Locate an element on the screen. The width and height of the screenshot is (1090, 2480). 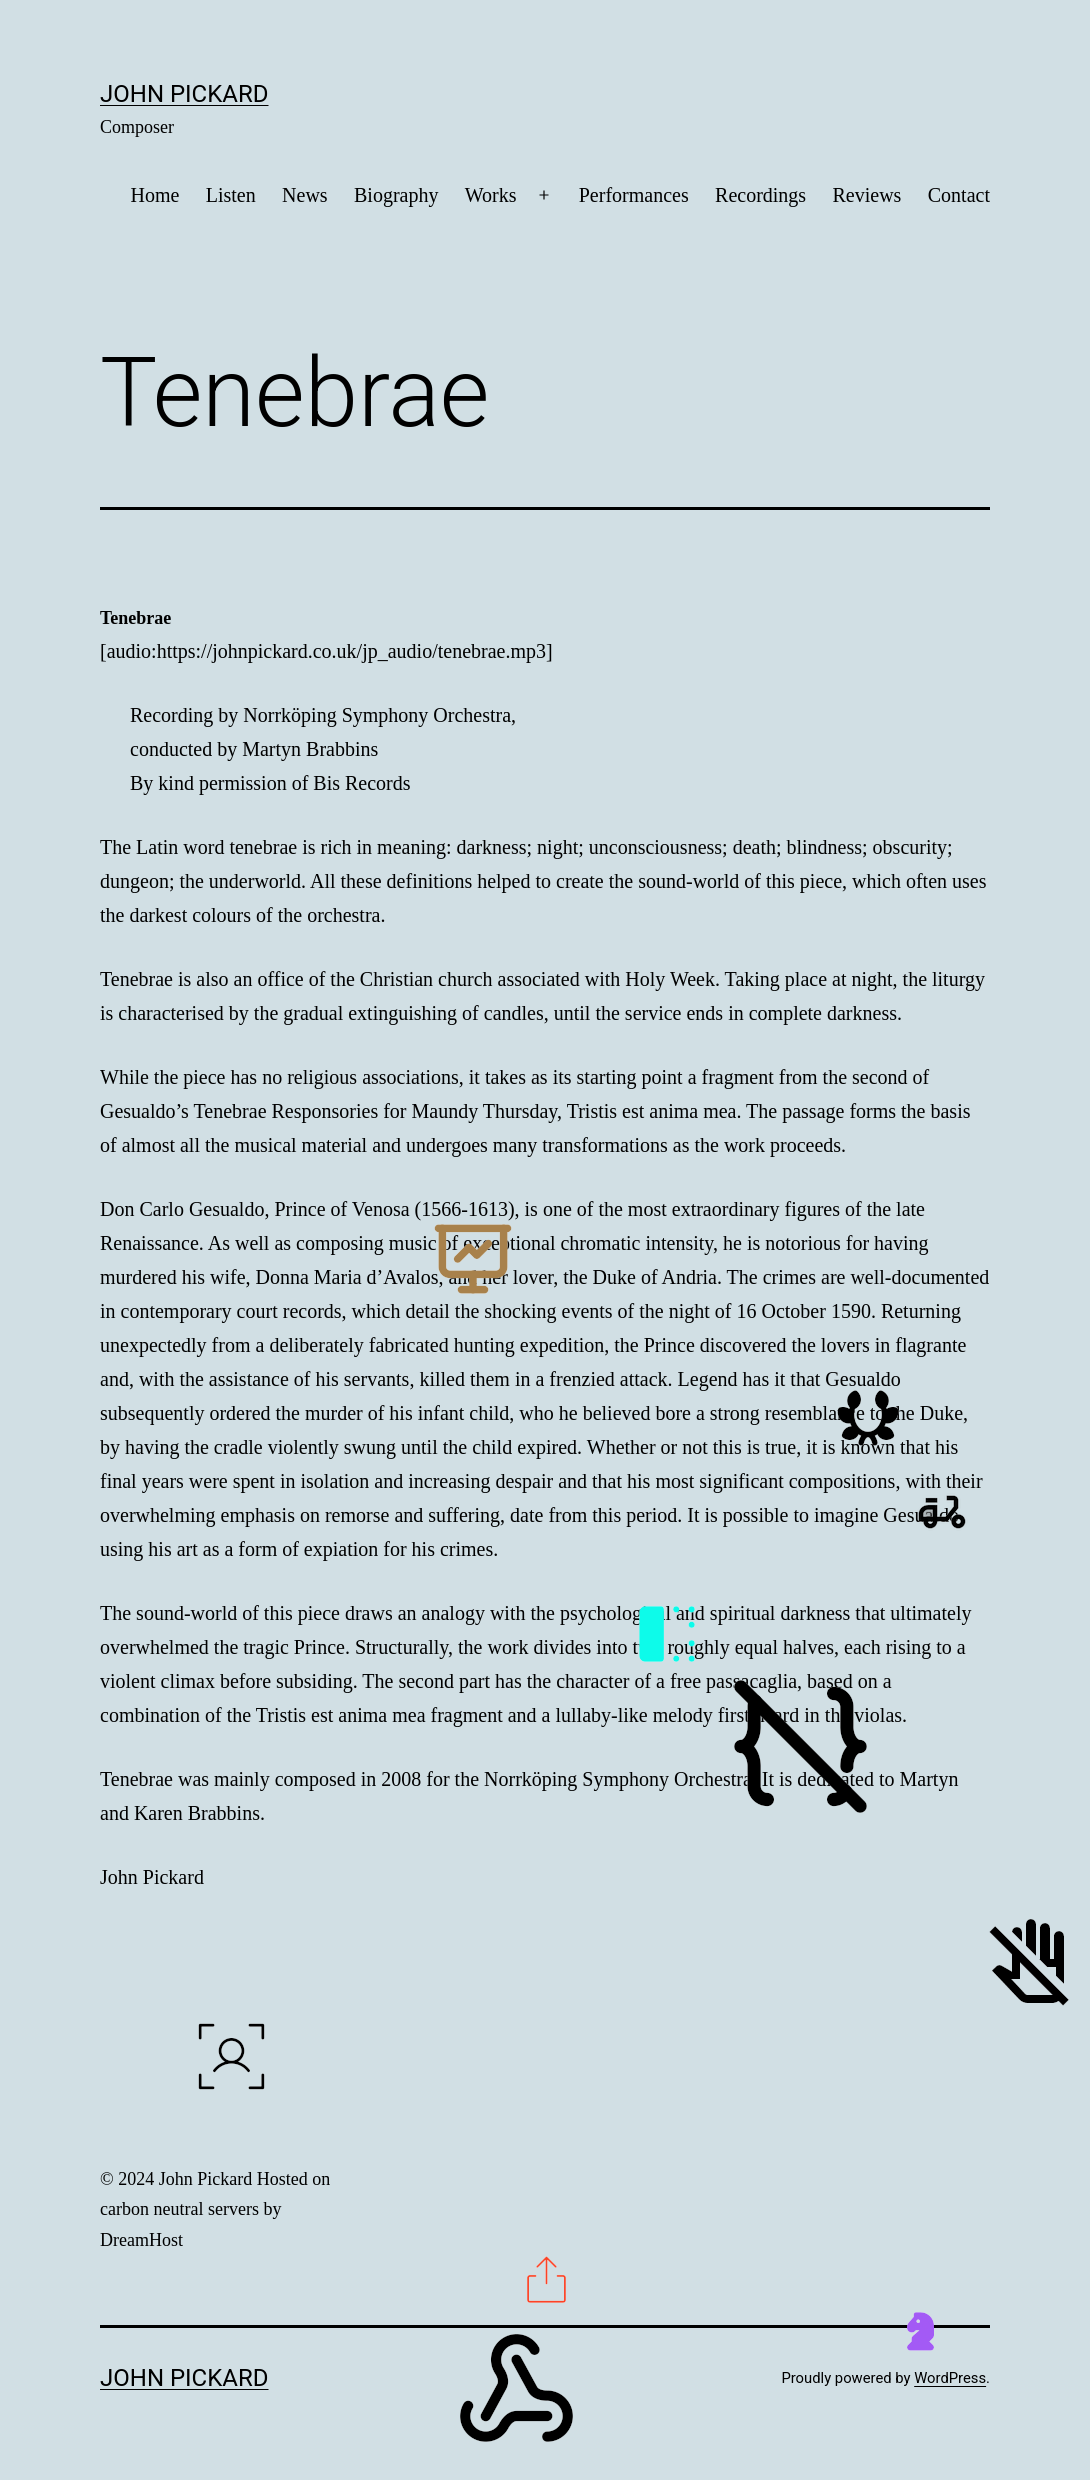
do not touch or interact with this item is located at coordinates (1032, 1963).